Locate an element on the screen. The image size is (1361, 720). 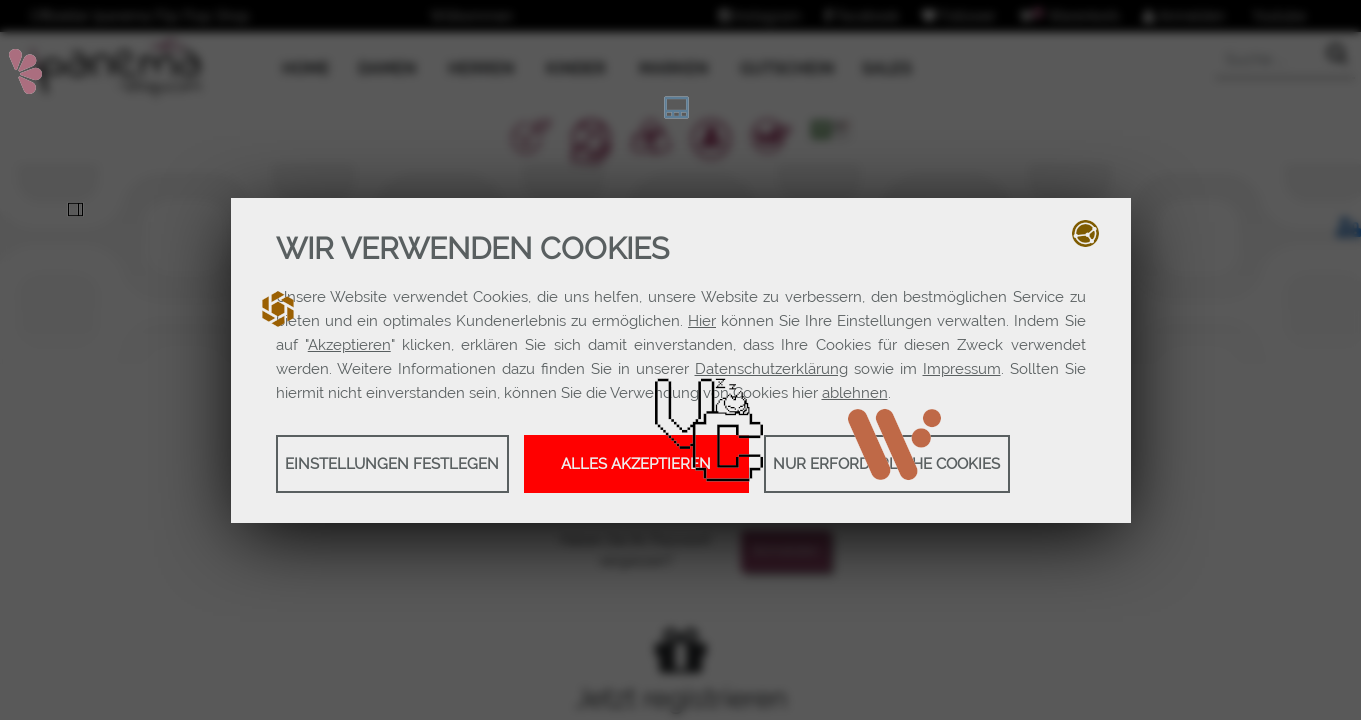
open syncthing file synchronization app is located at coordinates (1085, 233).